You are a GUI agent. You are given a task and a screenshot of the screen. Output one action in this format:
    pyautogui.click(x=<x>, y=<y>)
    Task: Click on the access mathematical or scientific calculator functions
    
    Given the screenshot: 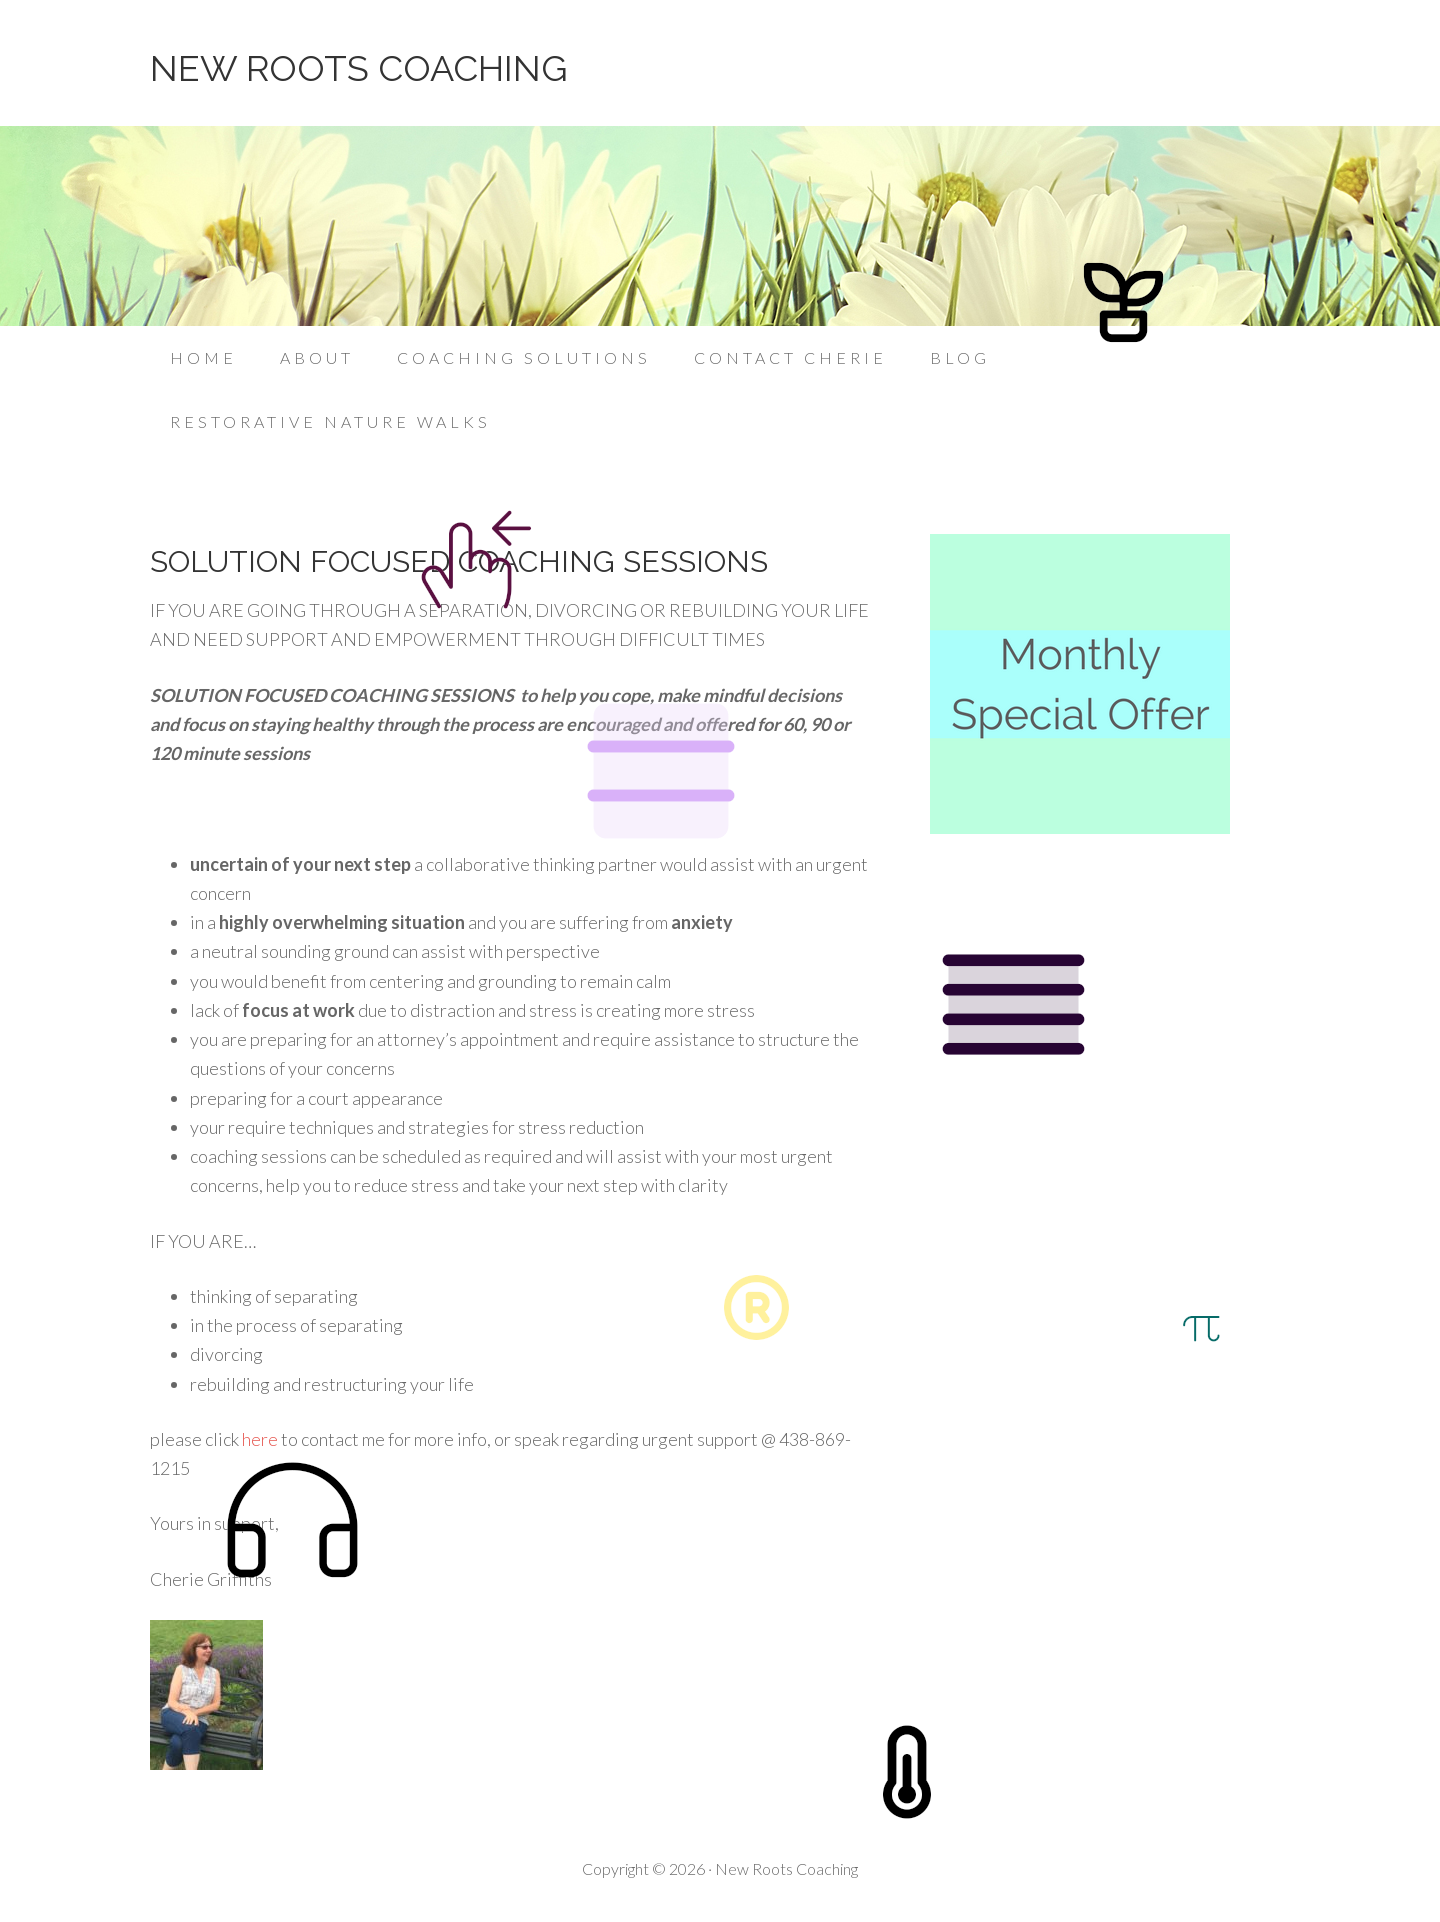 What is the action you would take?
    pyautogui.click(x=1202, y=1328)
    